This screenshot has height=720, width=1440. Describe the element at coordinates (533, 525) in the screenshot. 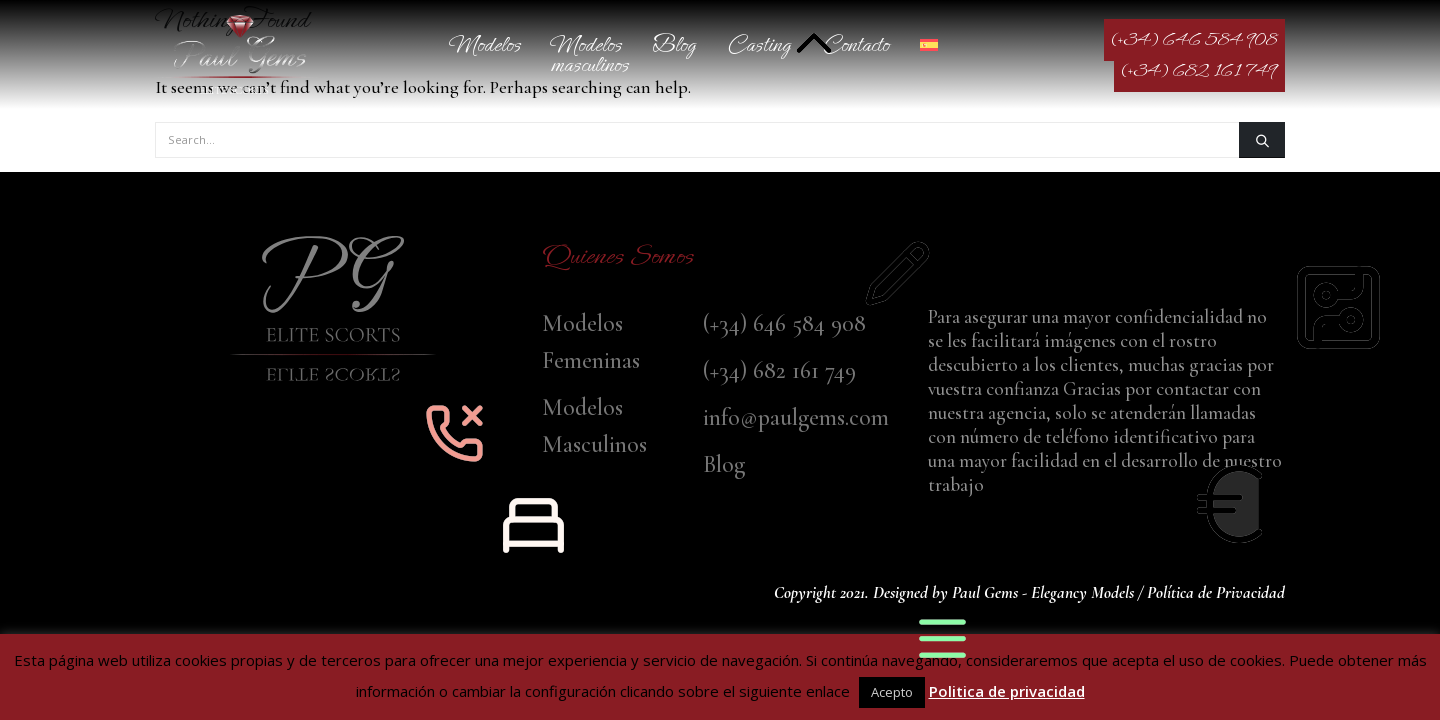

I see `select single bed accommodation` at that location.